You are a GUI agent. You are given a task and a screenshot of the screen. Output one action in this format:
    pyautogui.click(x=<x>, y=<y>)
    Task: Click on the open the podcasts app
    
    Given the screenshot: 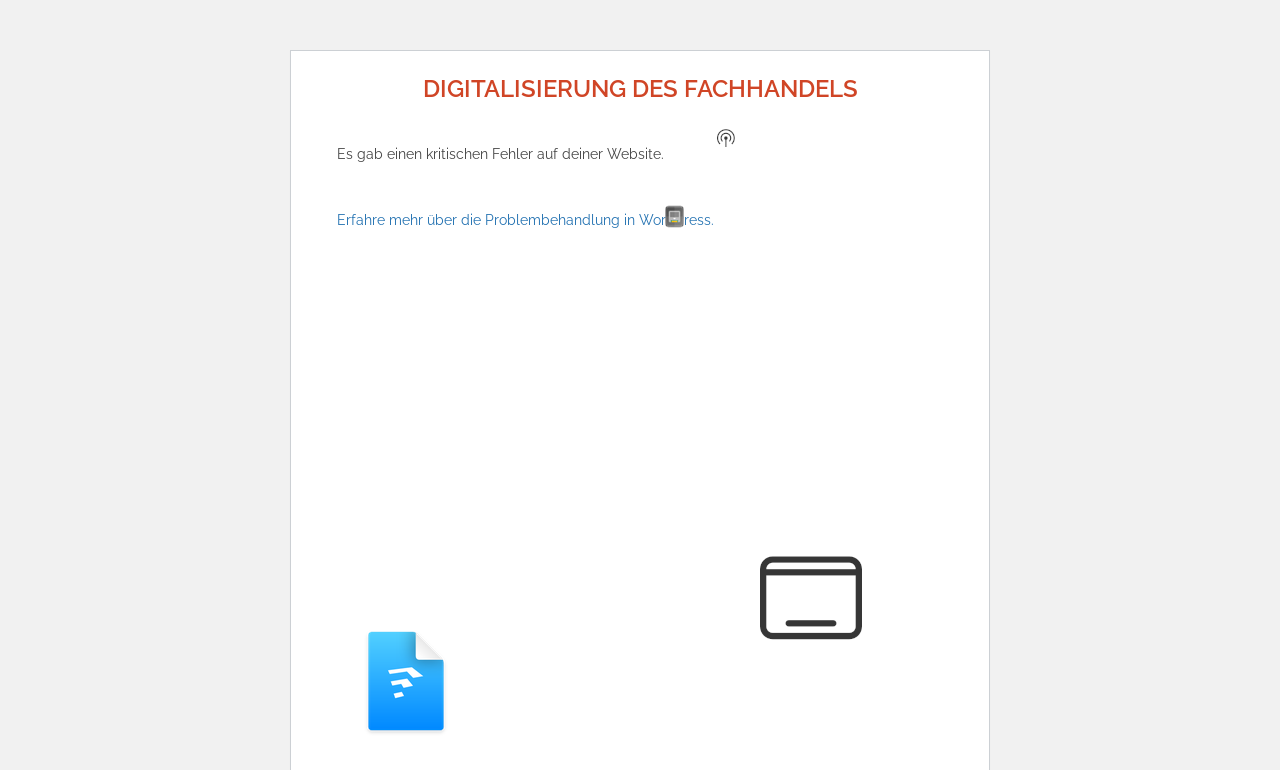 What is the action you would take?
    pyautogui.click(x=726, y=137)
    